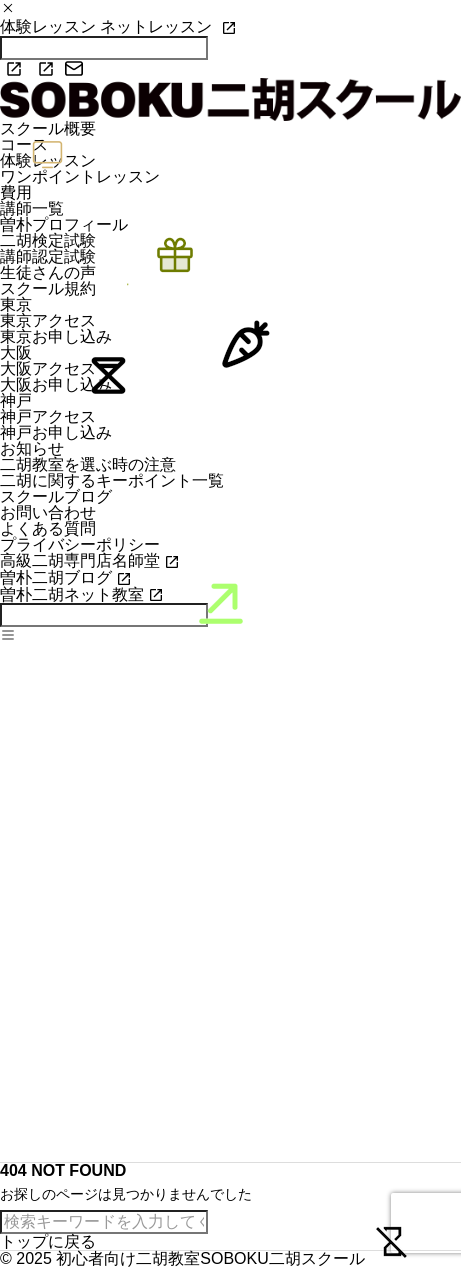 The height and width of the screenshot is (1267, 461). Describe the element at coordinates (136, 278) in the screenshot. I see `indicates no cellular signal available` at that location.